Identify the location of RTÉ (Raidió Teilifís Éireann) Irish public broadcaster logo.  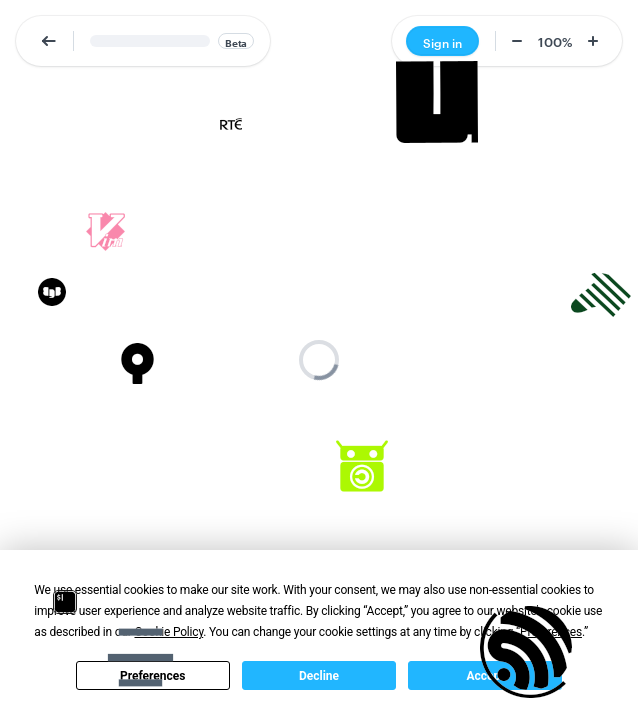
(231, 124).